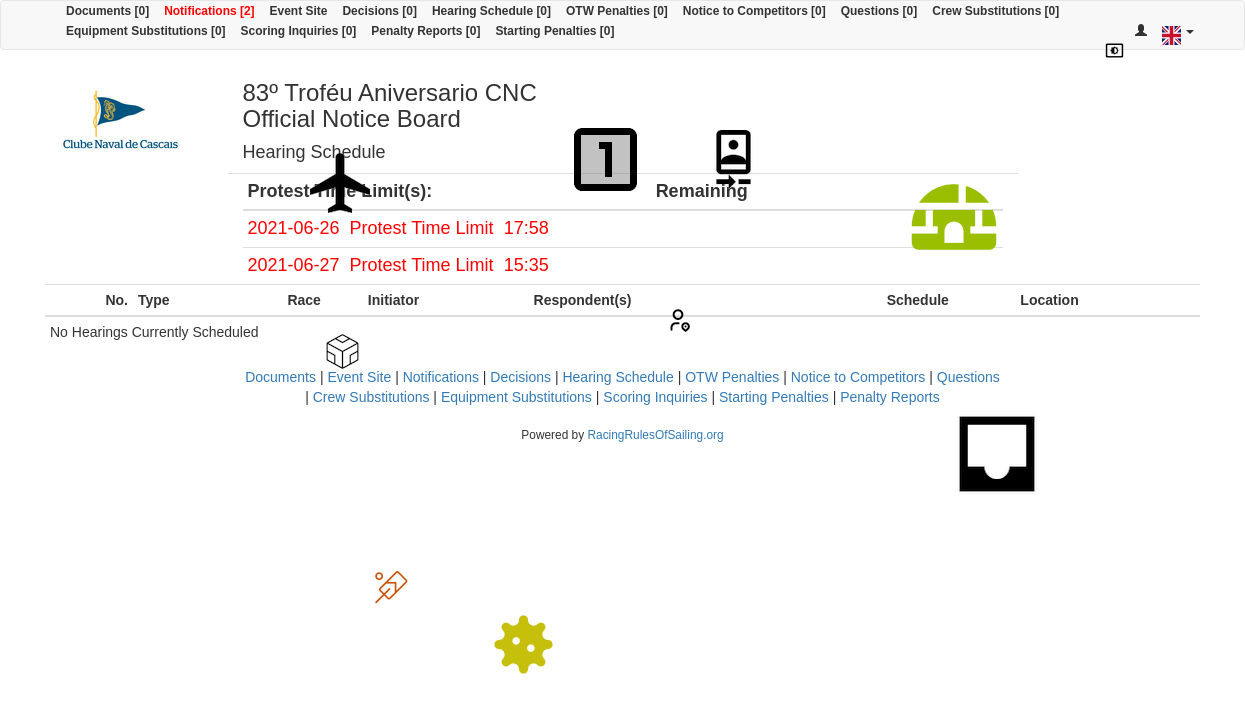 Image resolution: width=1245 pixels, height=720 pixels. I want to click on enable airplane mode, so click(340, 183).